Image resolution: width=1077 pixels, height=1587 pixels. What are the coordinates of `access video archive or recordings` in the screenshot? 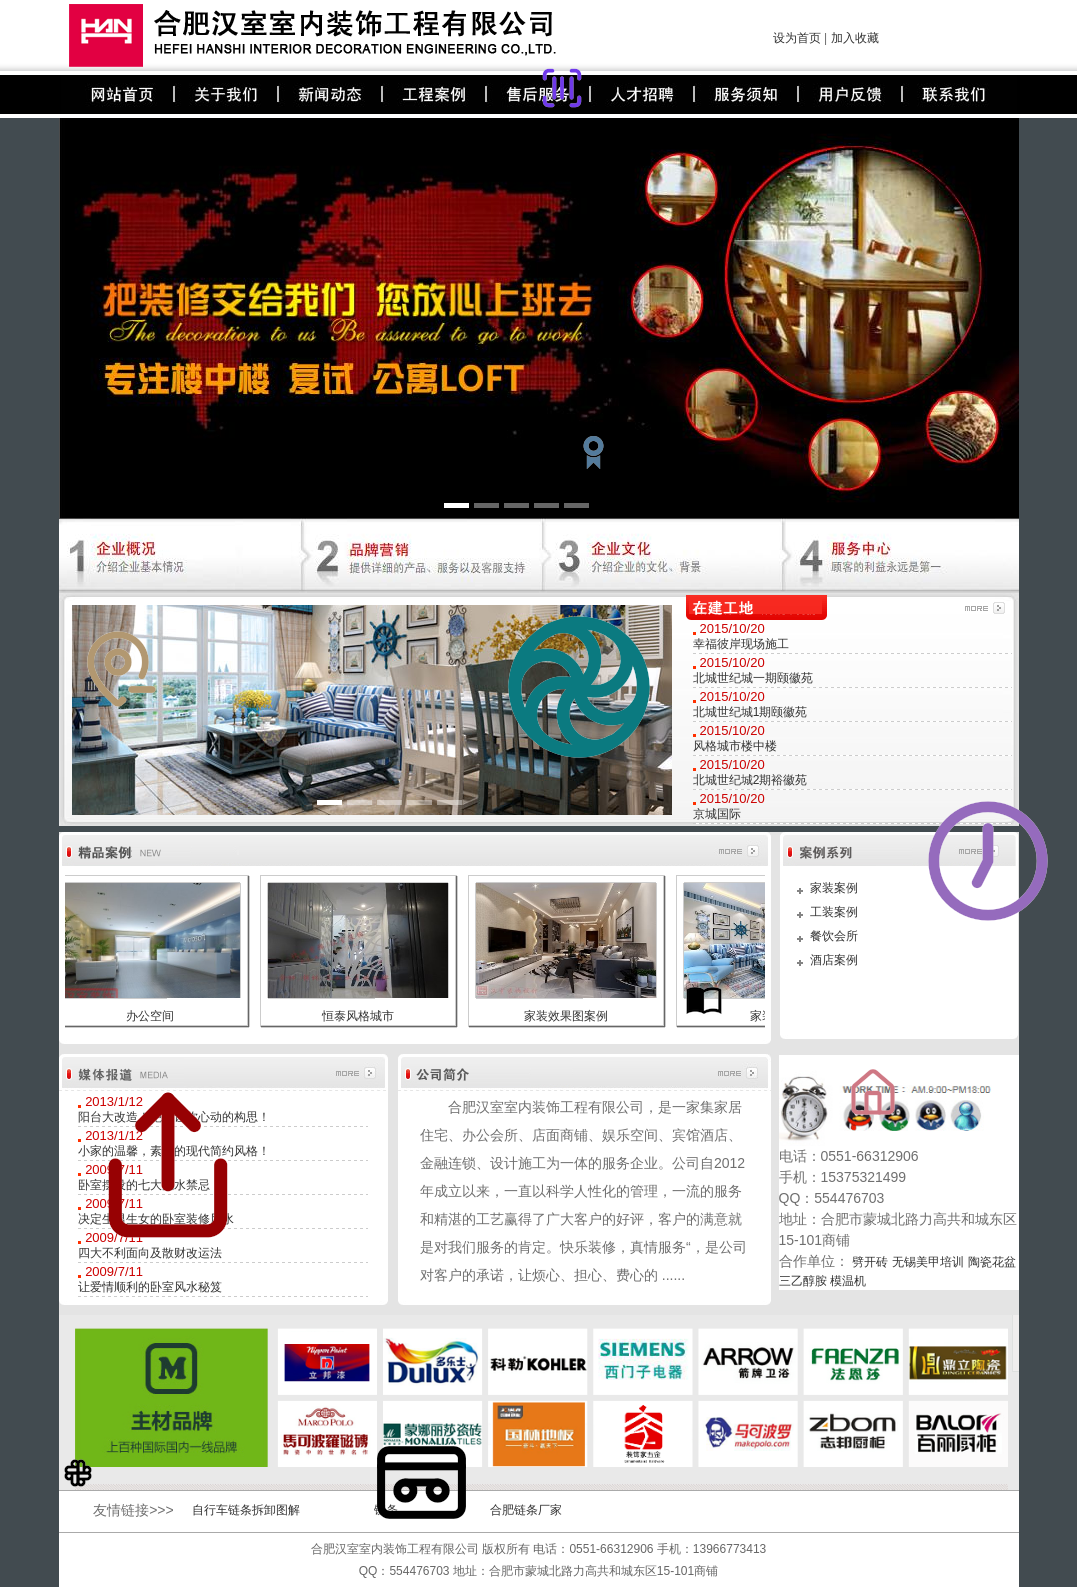 It's located at (421, 1482).